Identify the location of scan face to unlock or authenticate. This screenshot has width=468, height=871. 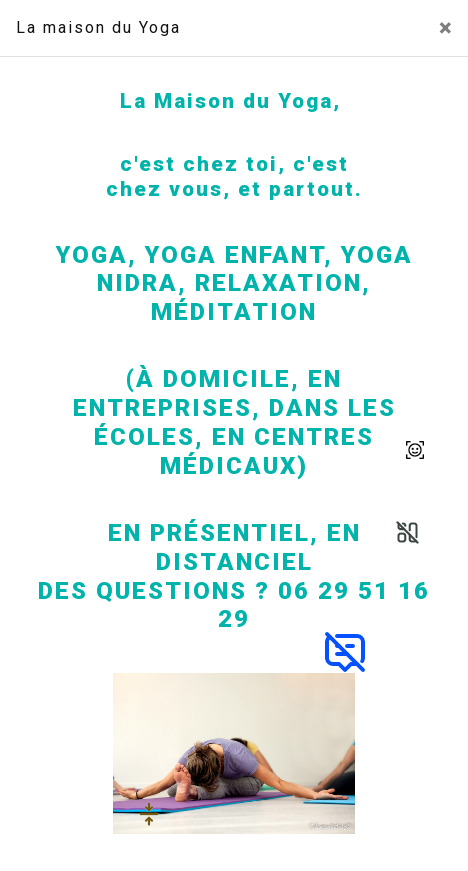
(415, 450).